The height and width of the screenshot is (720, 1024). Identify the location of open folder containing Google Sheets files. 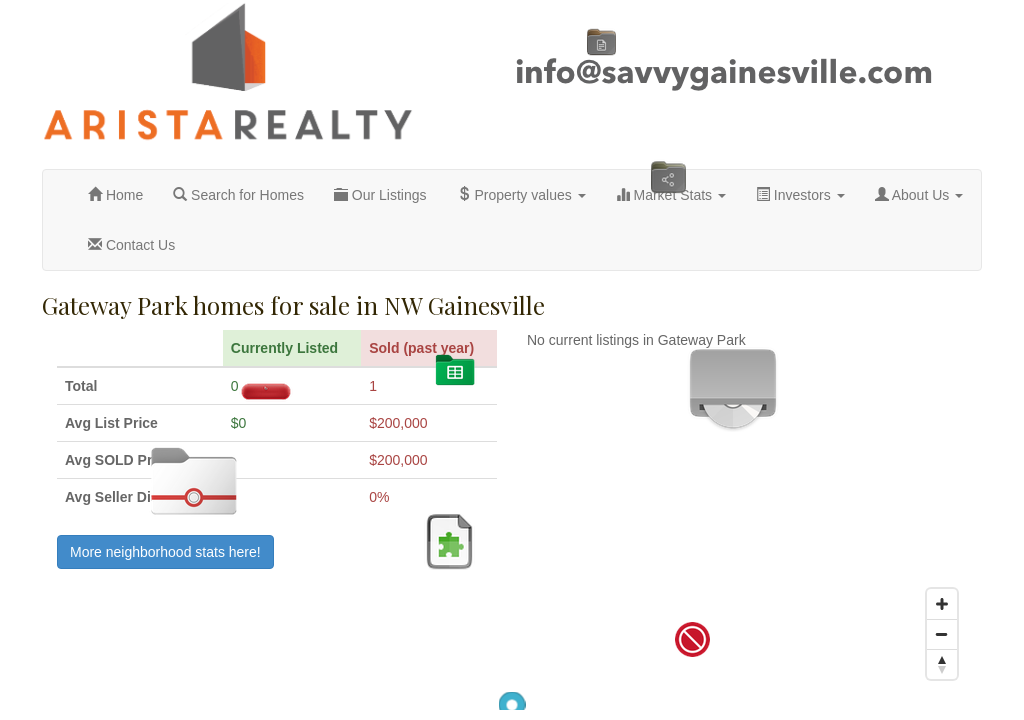
(455, 371).